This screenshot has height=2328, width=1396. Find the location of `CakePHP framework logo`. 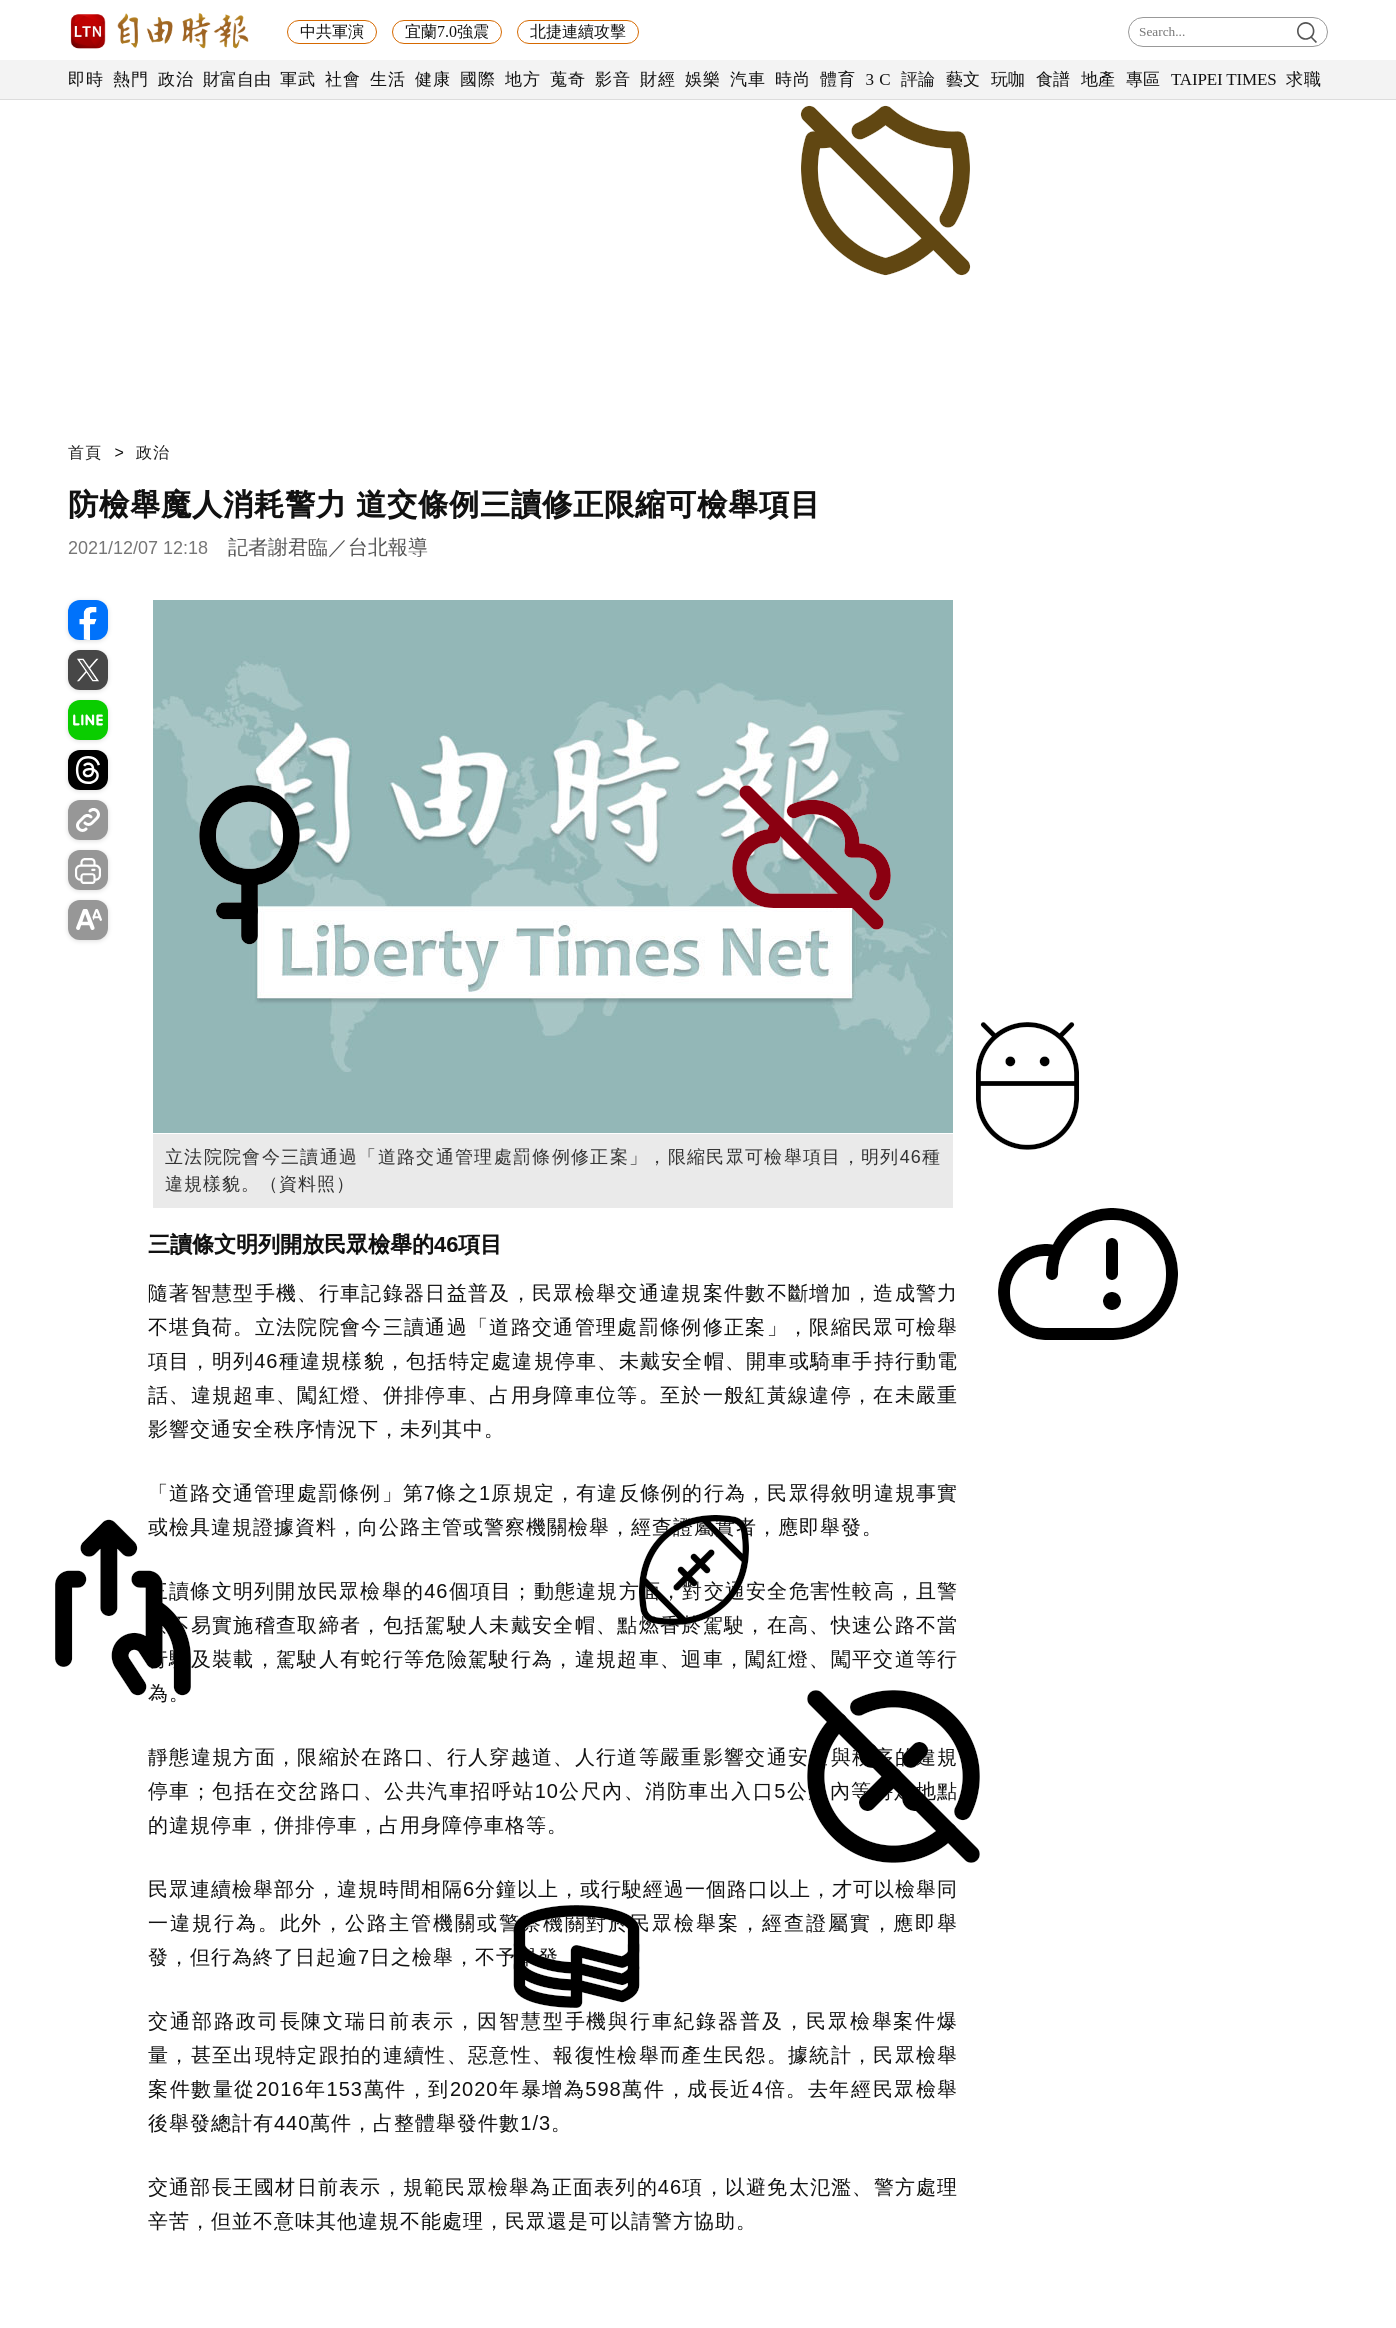

CakePHP framework logo is located at coordinates (576, 1956).